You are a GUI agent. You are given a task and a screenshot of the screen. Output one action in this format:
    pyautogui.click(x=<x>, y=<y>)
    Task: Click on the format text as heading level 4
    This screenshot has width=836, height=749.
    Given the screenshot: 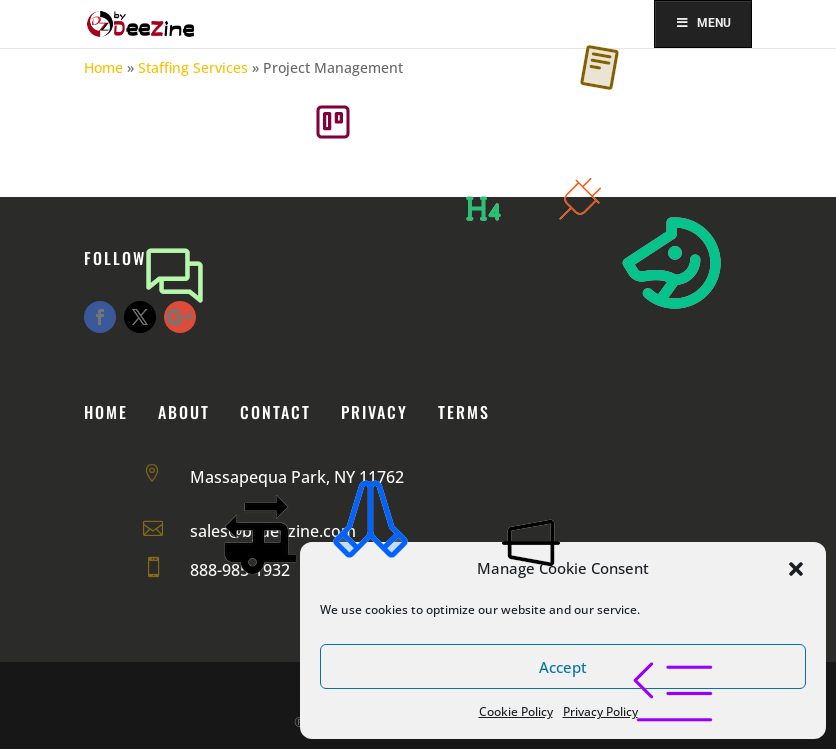 What is the action you would take?
    pyautogui.click(x=483, y=208)
    